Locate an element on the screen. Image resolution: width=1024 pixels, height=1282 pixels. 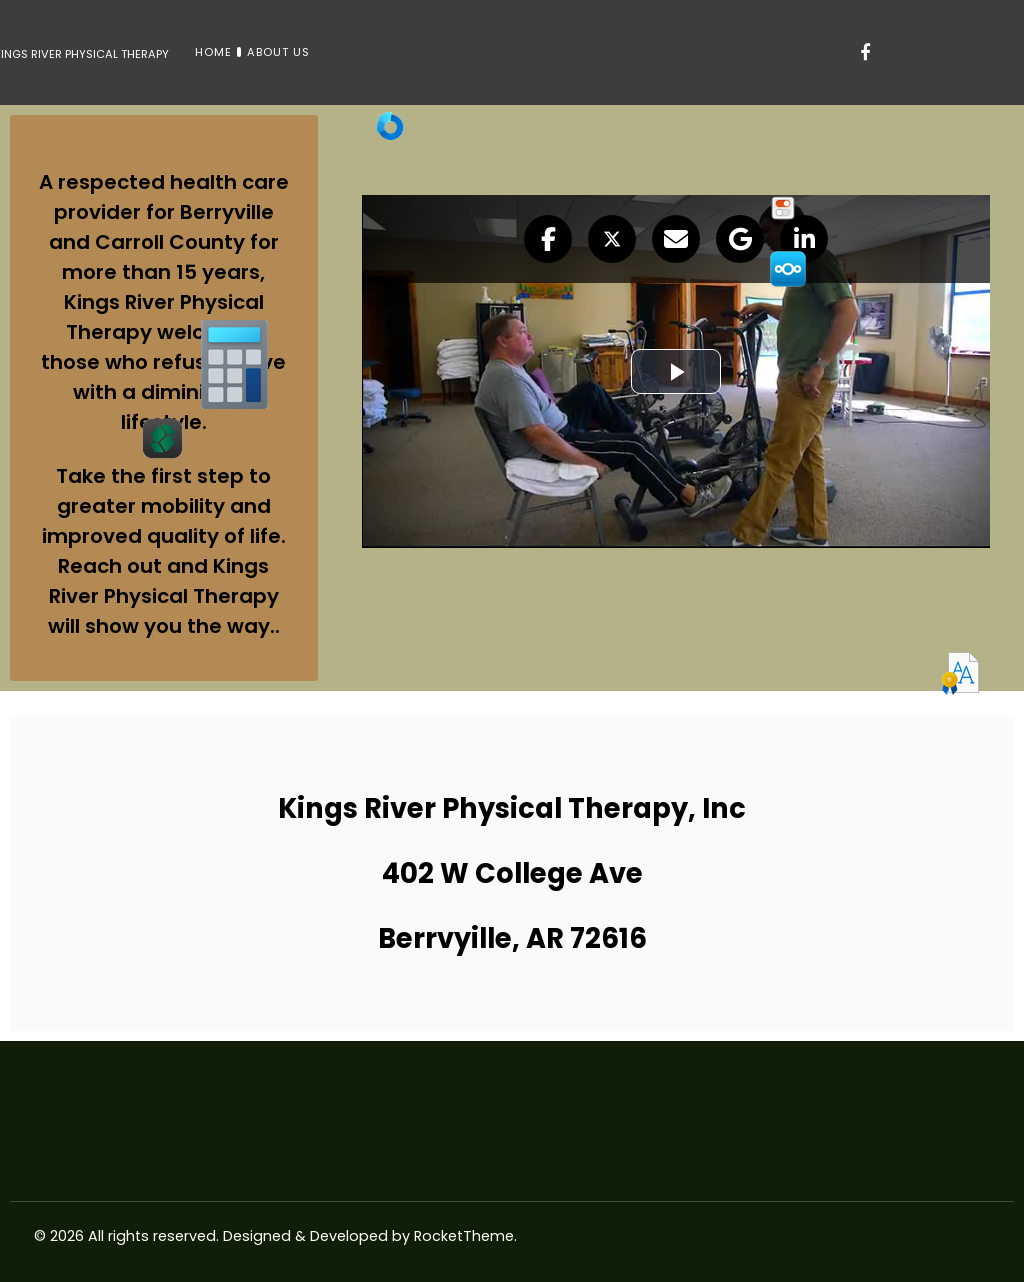
open cachyos pi application is located at coordinates (162, 438).